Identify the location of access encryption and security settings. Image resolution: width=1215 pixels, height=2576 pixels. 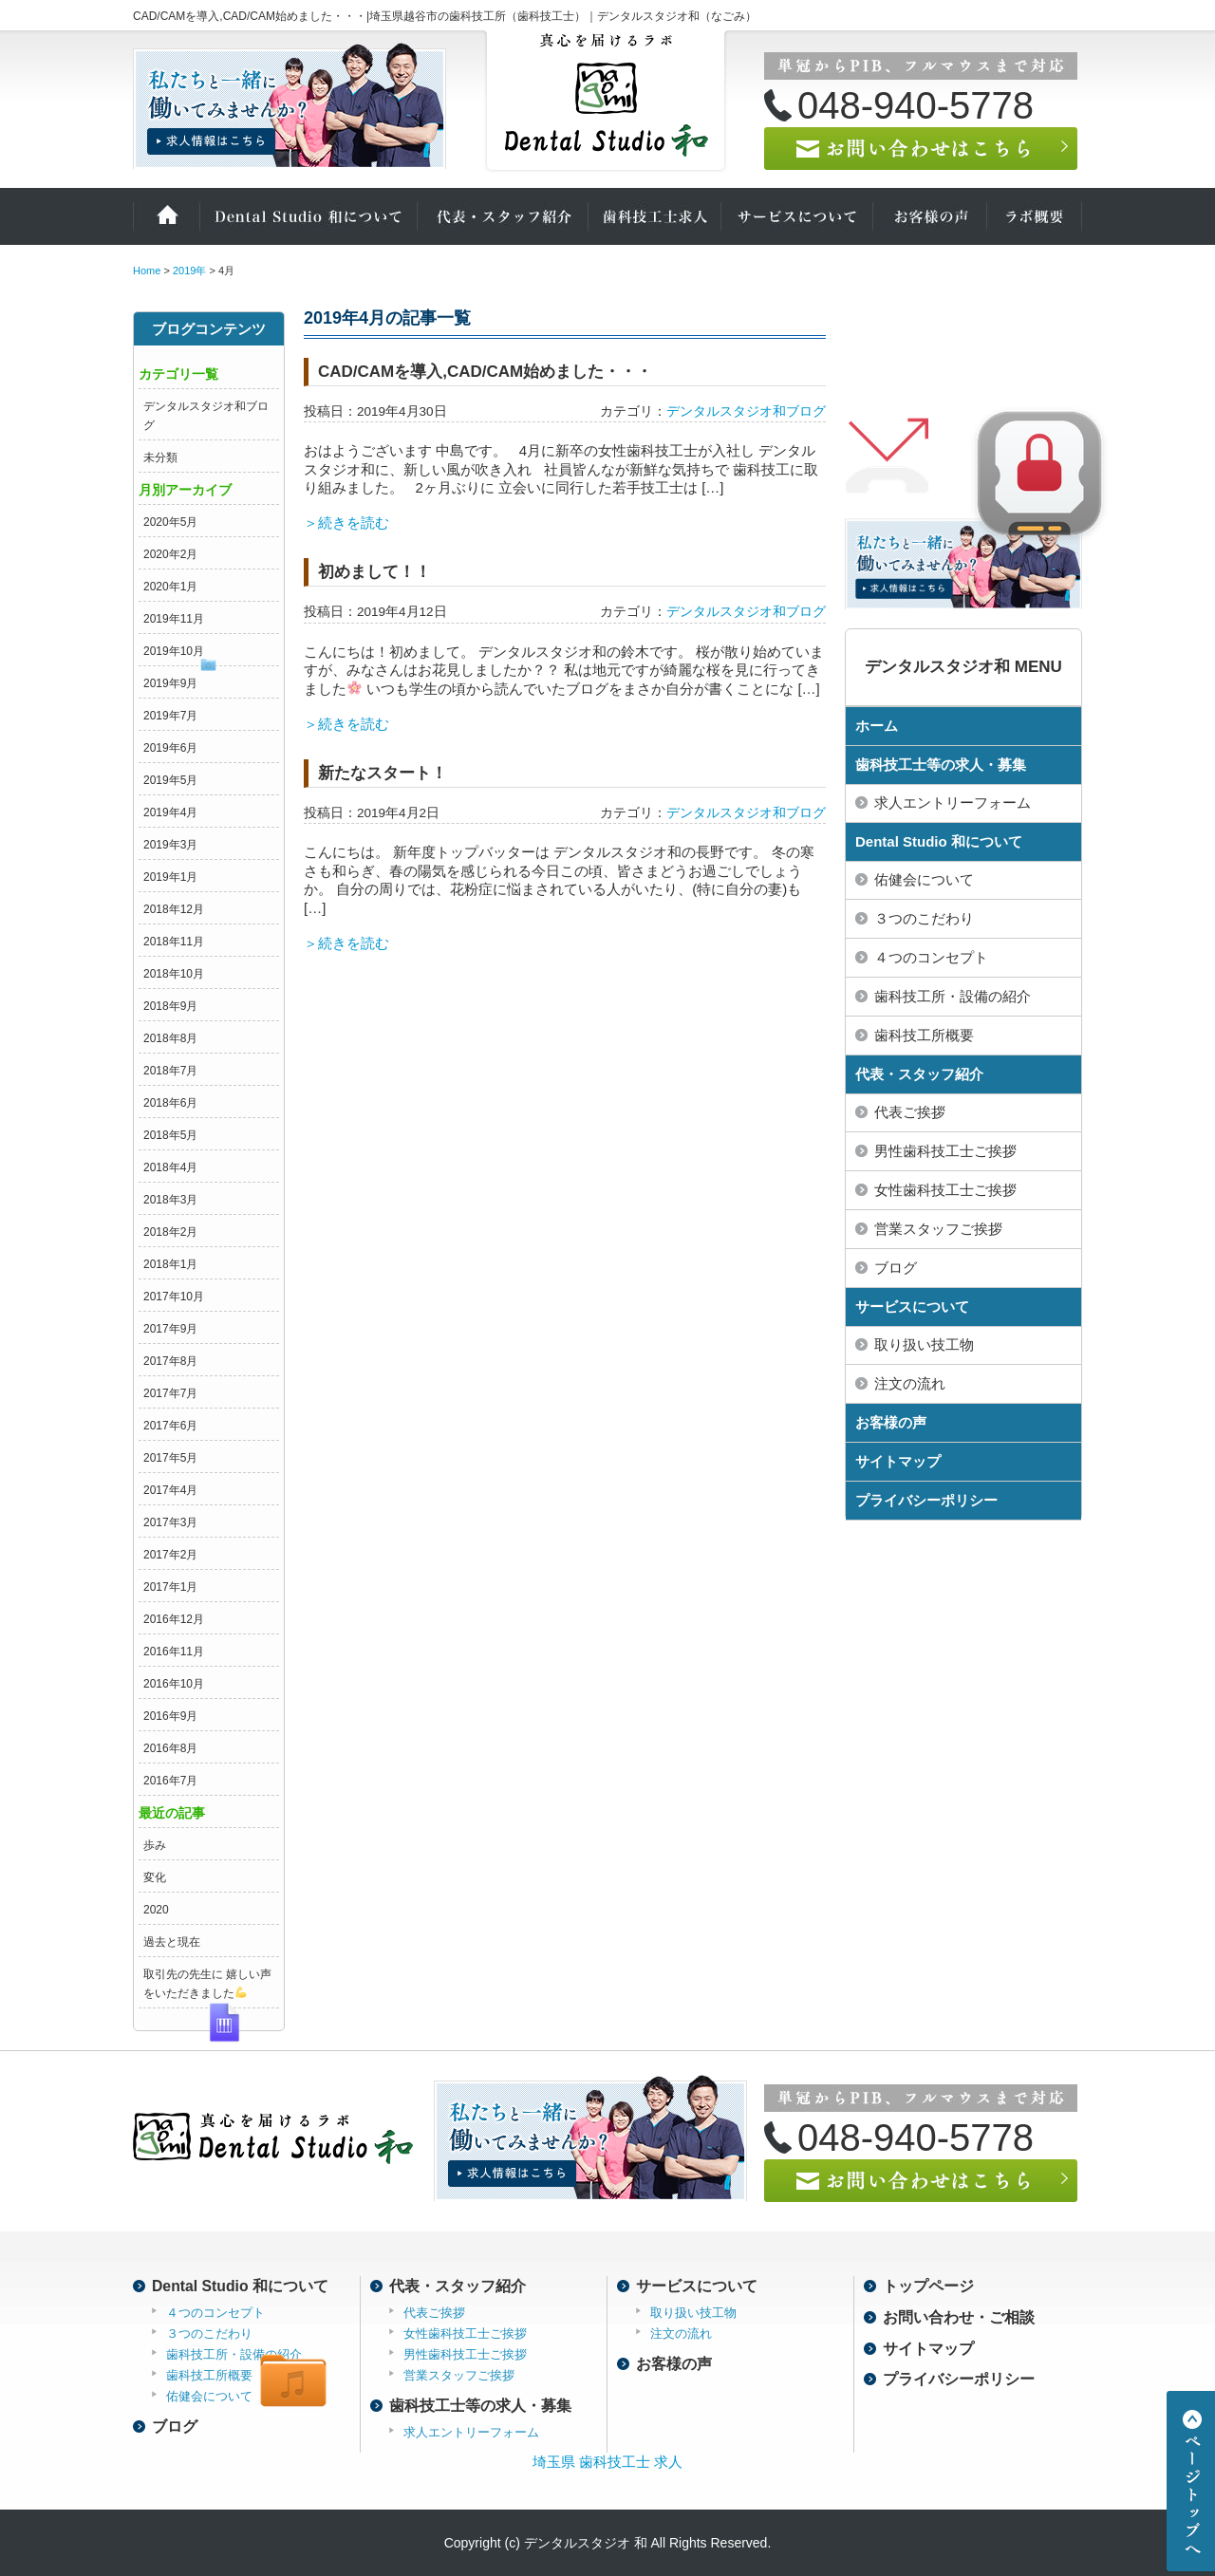
(1039, 476).